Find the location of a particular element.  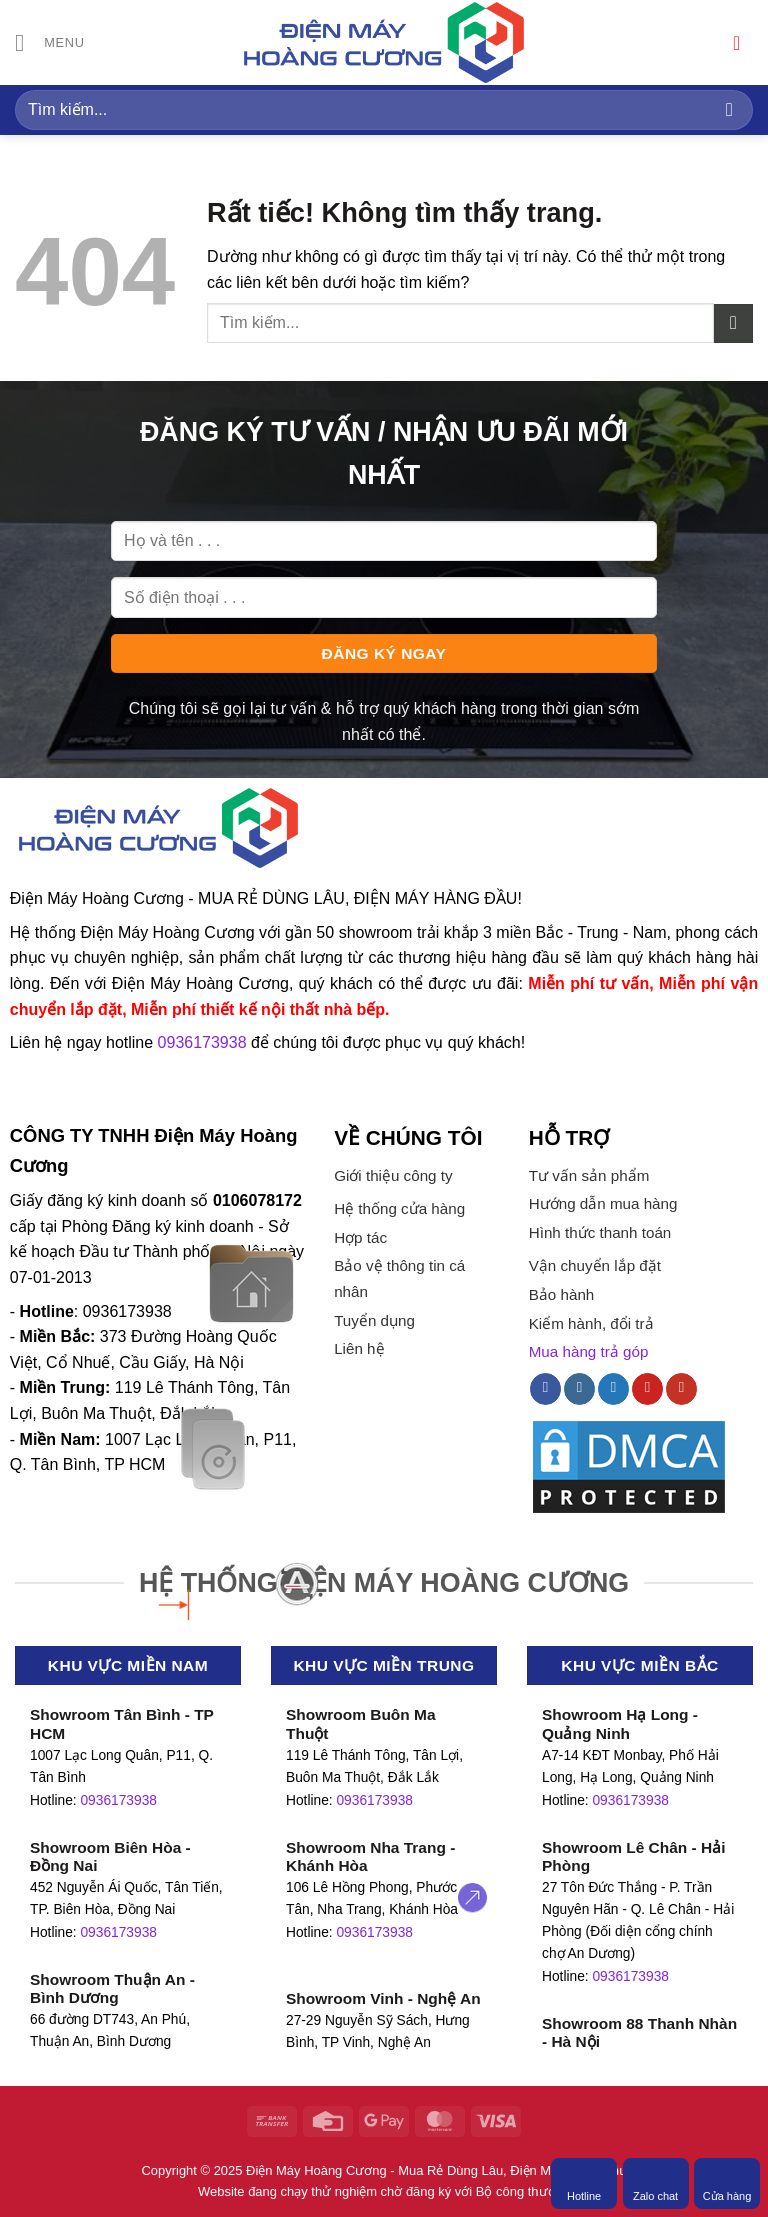

open the system software update application is located at coordinates (297, 1584).